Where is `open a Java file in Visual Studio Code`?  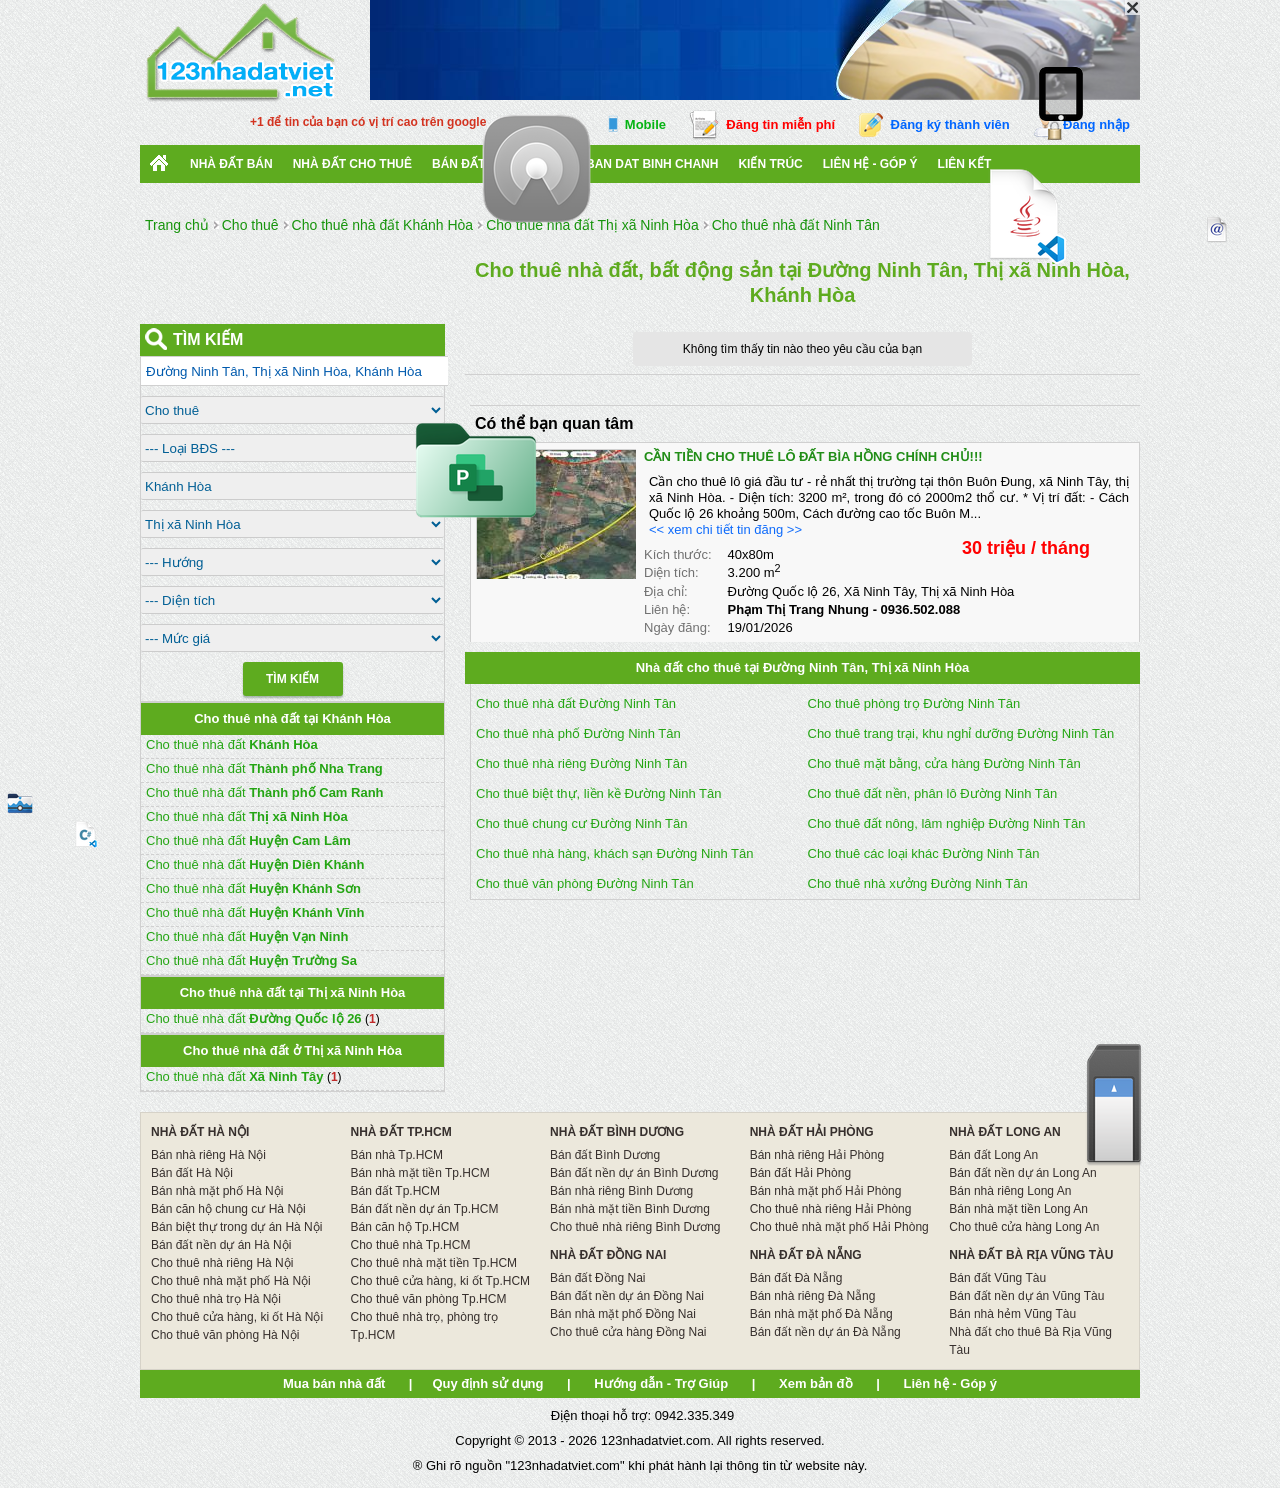
open a Java file in Visual Studio Code is located at coordinates (1024, 216).